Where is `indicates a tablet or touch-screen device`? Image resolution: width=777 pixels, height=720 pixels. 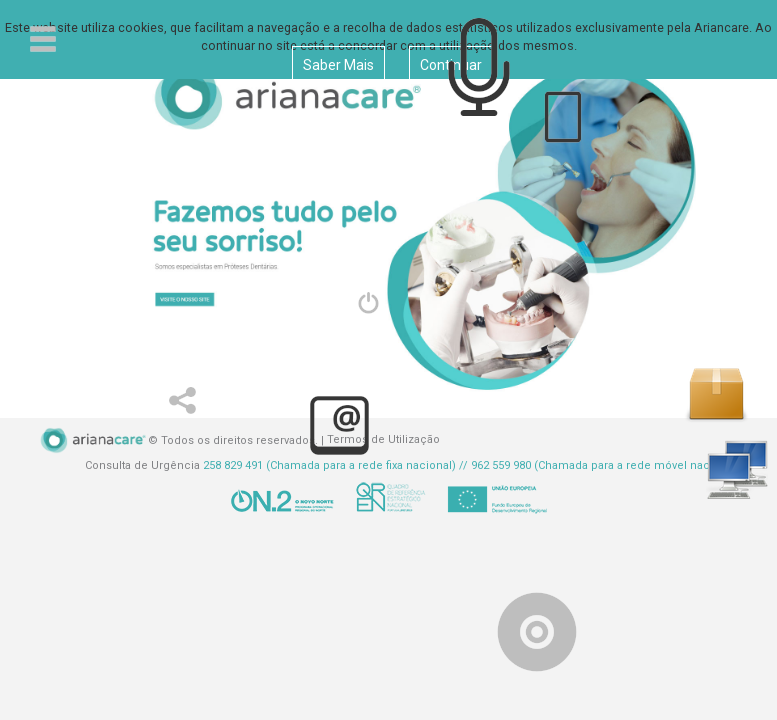 indicates a tablet or touch-screen device is located at coordinates (563, 117).